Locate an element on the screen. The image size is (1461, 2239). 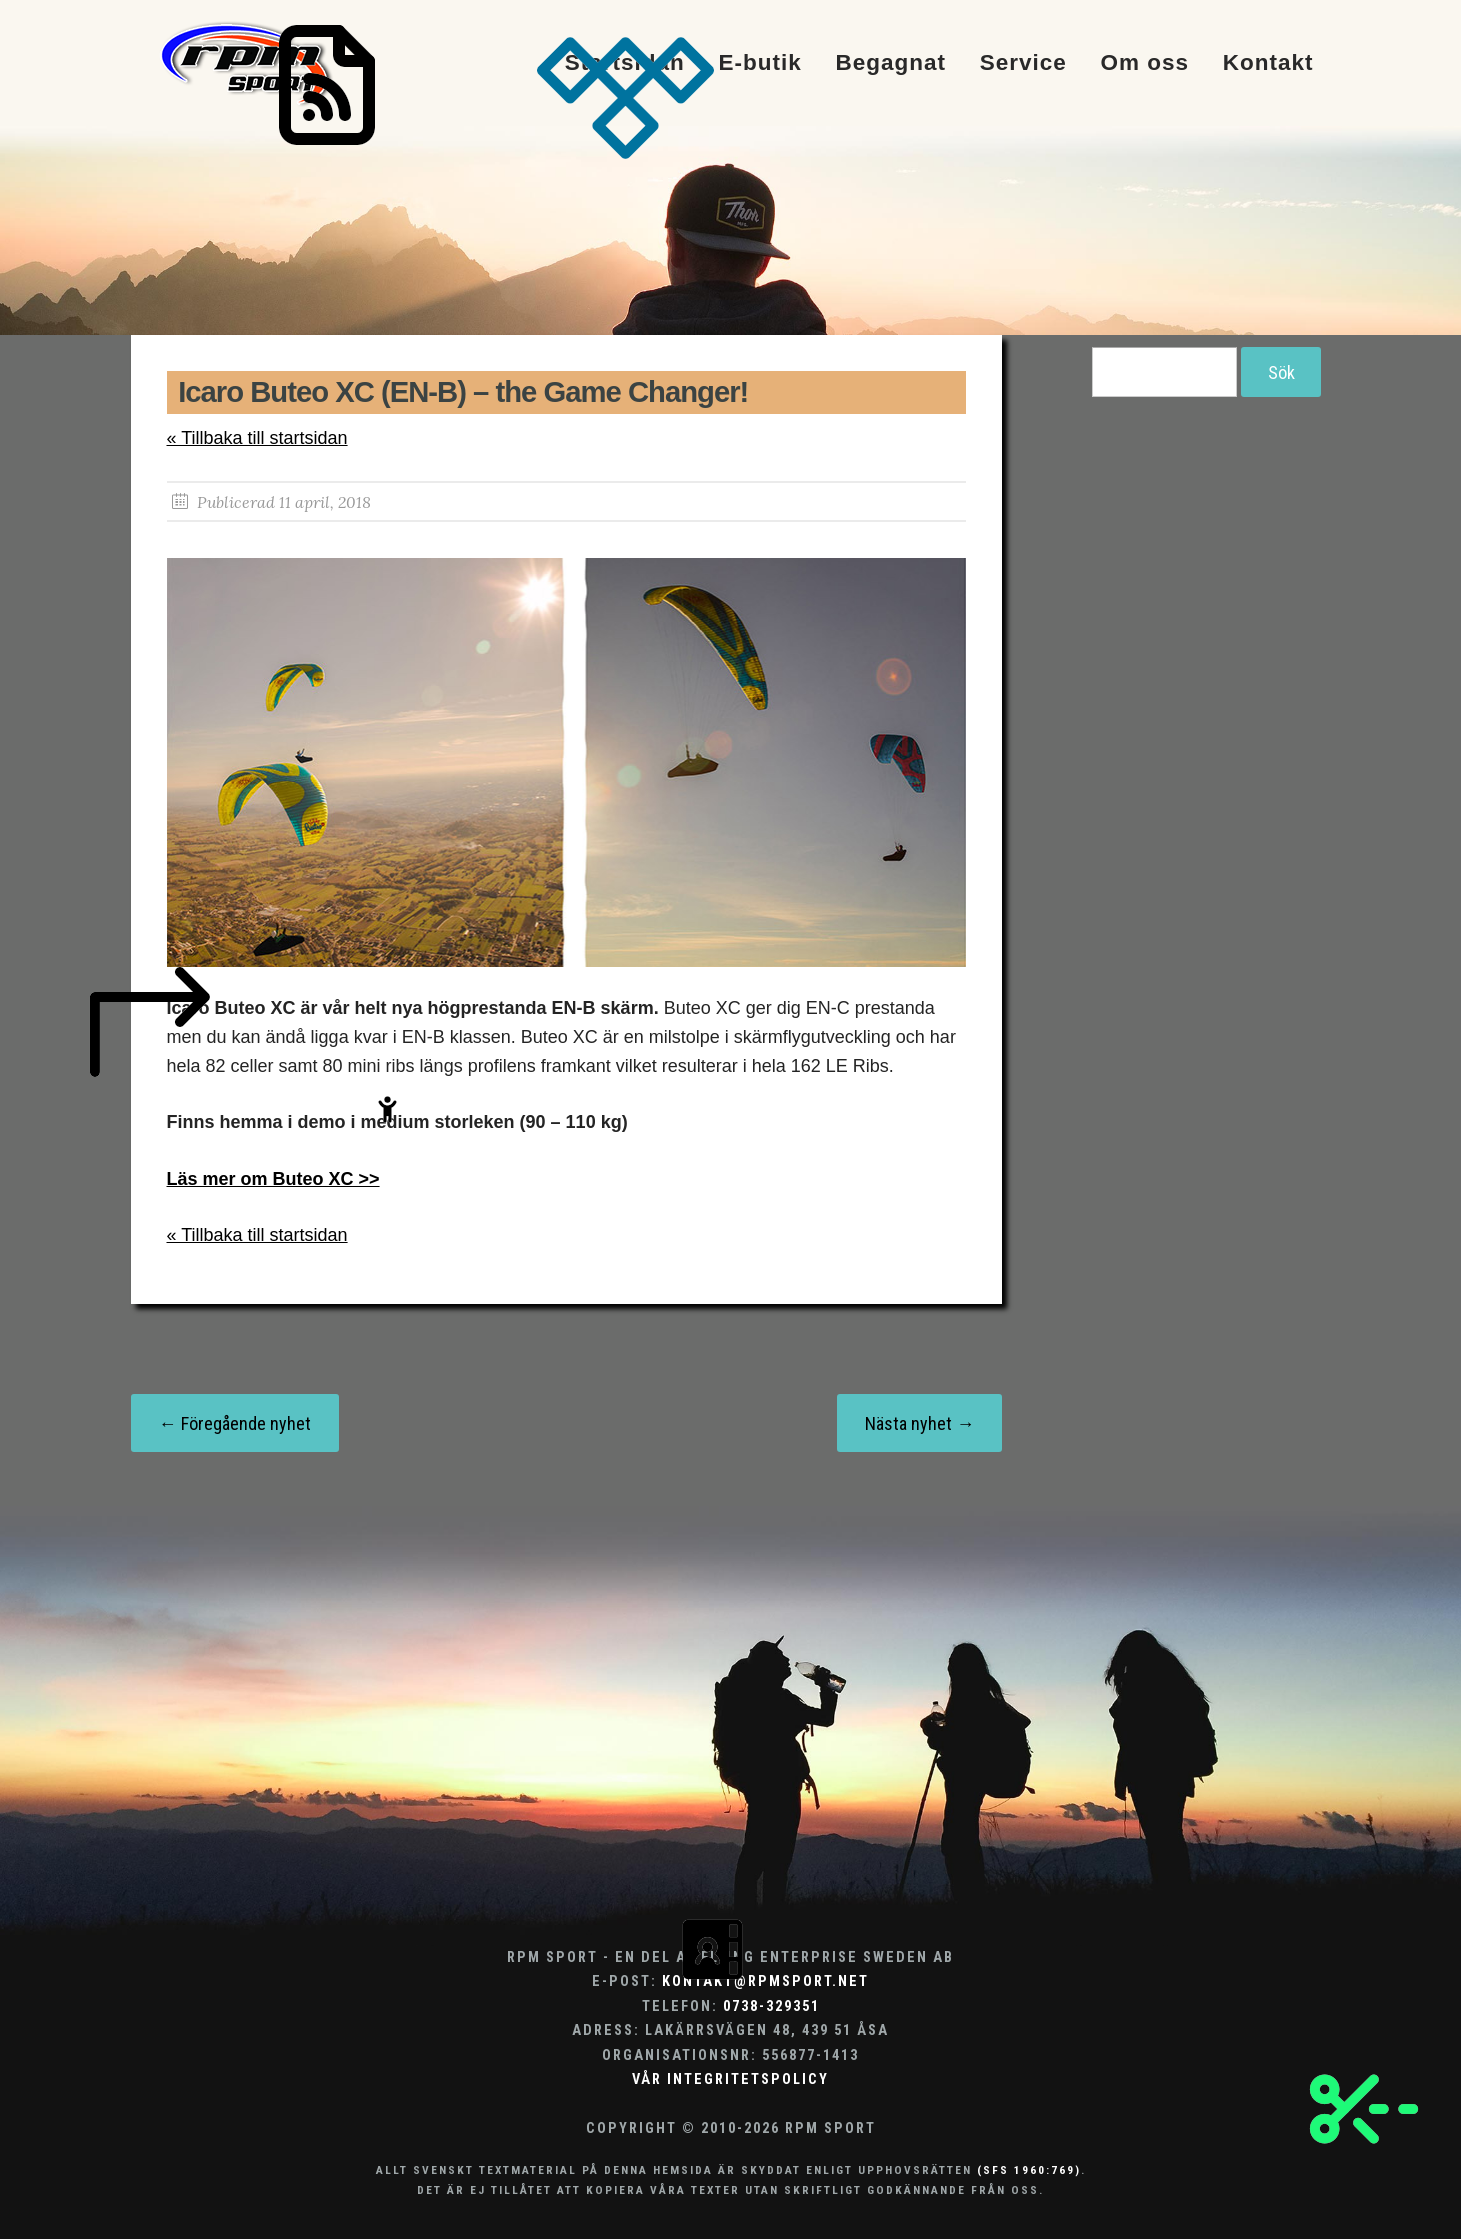
view or manage RSS feed file is located at coordinates (327, 85).